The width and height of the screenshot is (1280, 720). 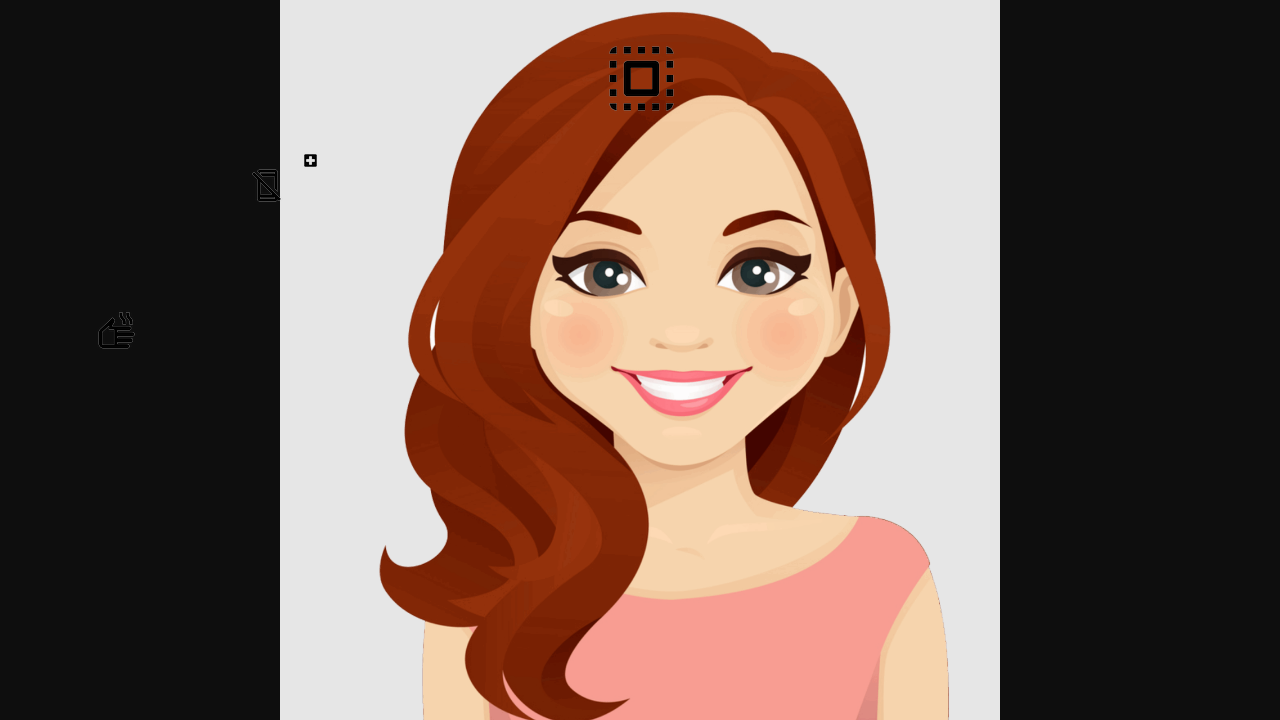 I want to click on find nearby hospitals or medical facilities, so click(x=310, y=160).